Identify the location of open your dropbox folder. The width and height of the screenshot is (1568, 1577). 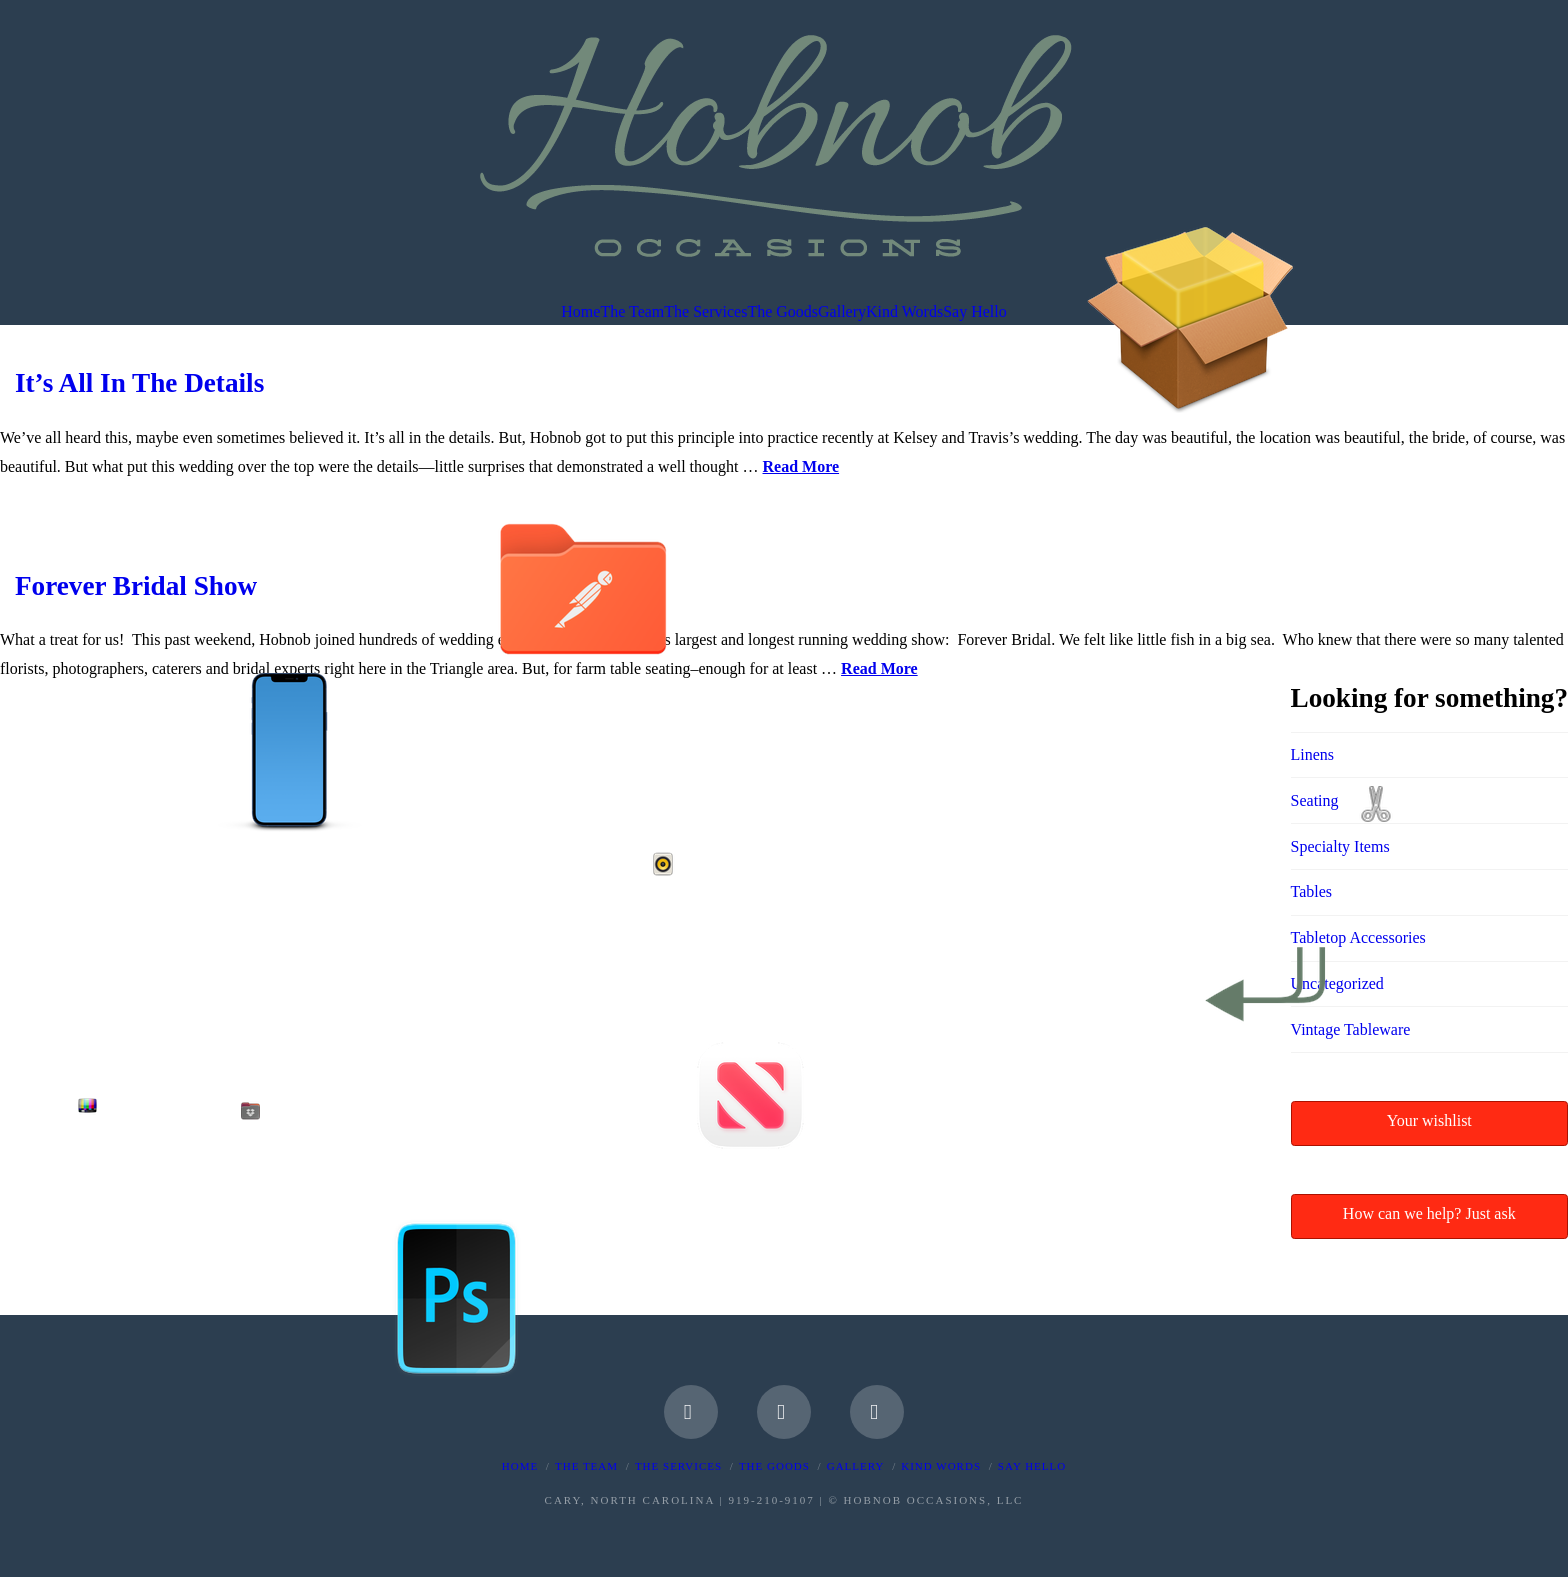
(250, 1110).